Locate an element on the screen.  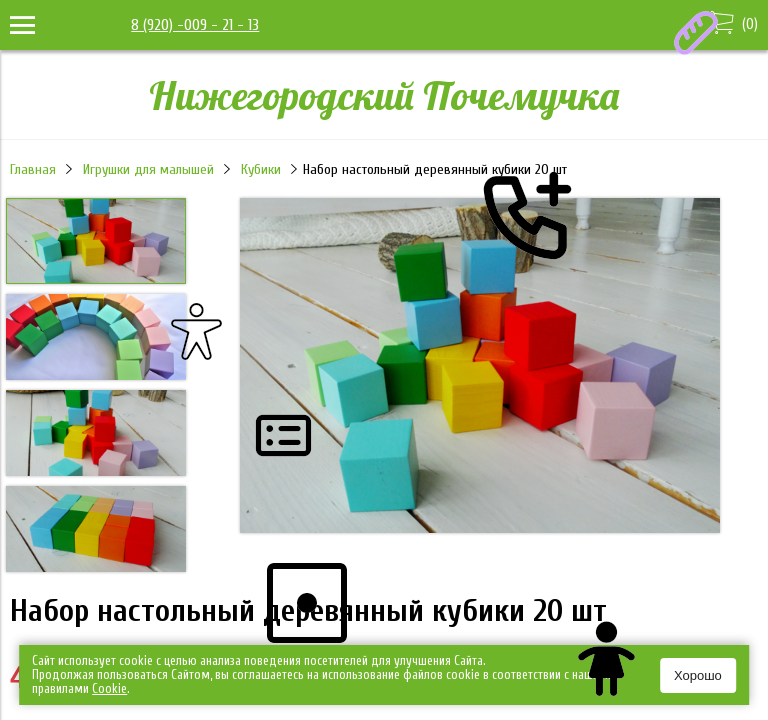
view list items or menu options is located at coordinates (283, 435).